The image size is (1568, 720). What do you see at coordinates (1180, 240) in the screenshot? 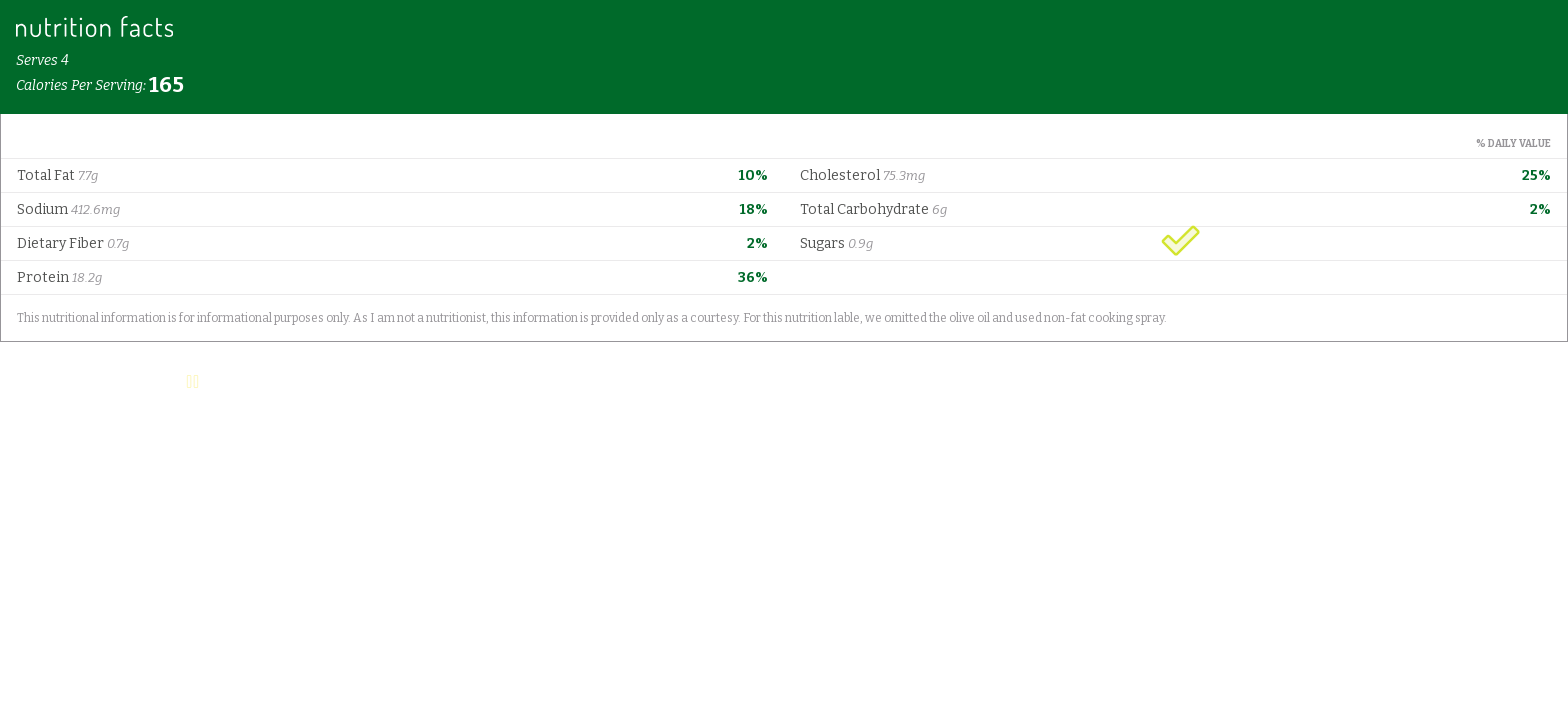
I see `confirm or submit an action` at bounding box center [1180, 240].